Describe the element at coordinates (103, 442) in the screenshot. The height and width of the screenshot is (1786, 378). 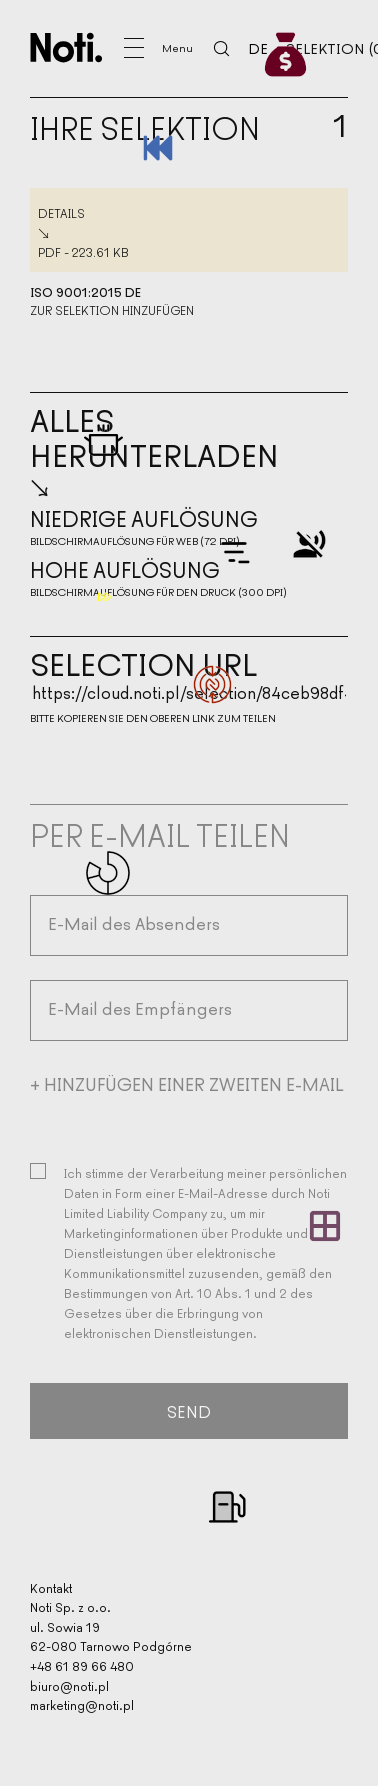
I see `access recipes or cooking features` at that location.